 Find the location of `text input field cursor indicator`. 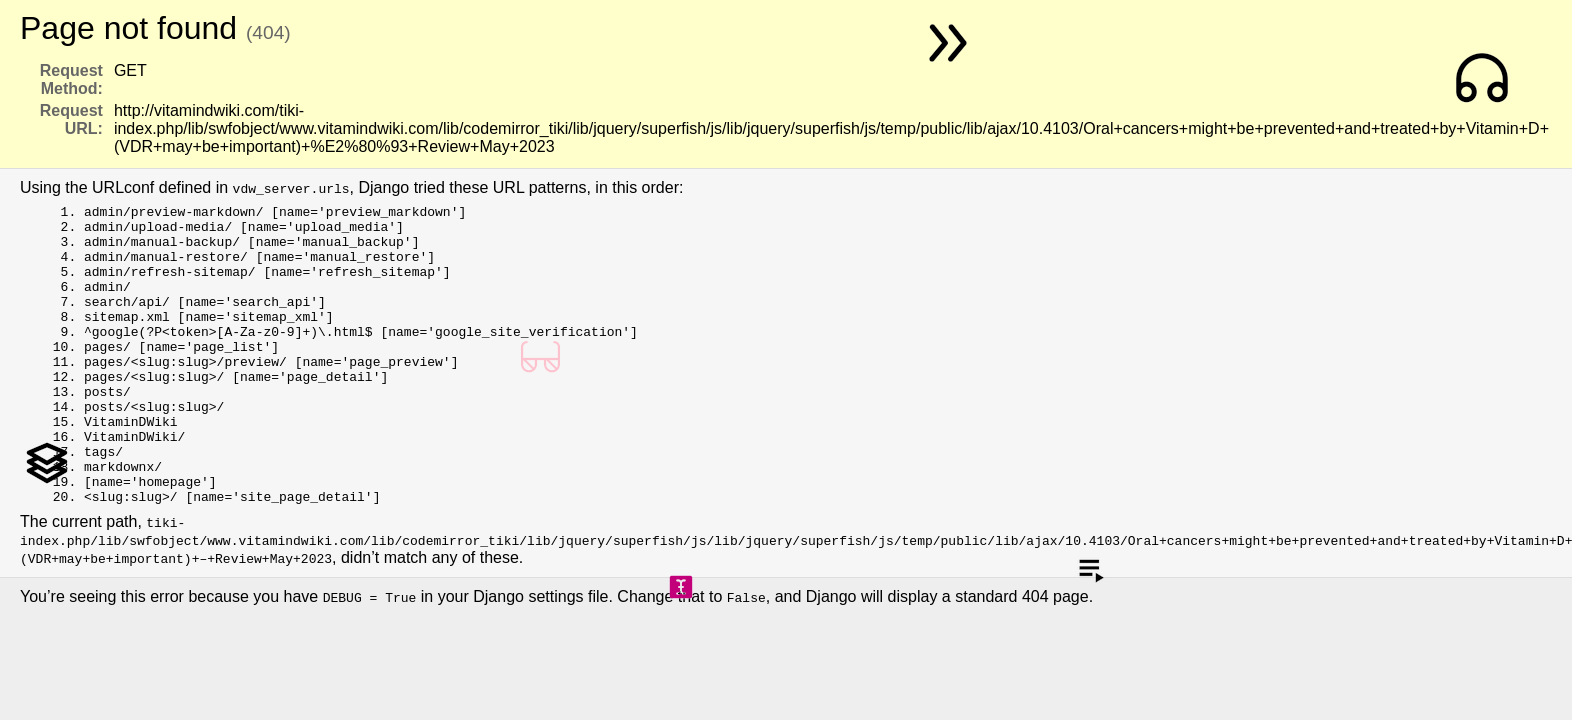

text input field cursor indicator is located at coordinates (681, 587).